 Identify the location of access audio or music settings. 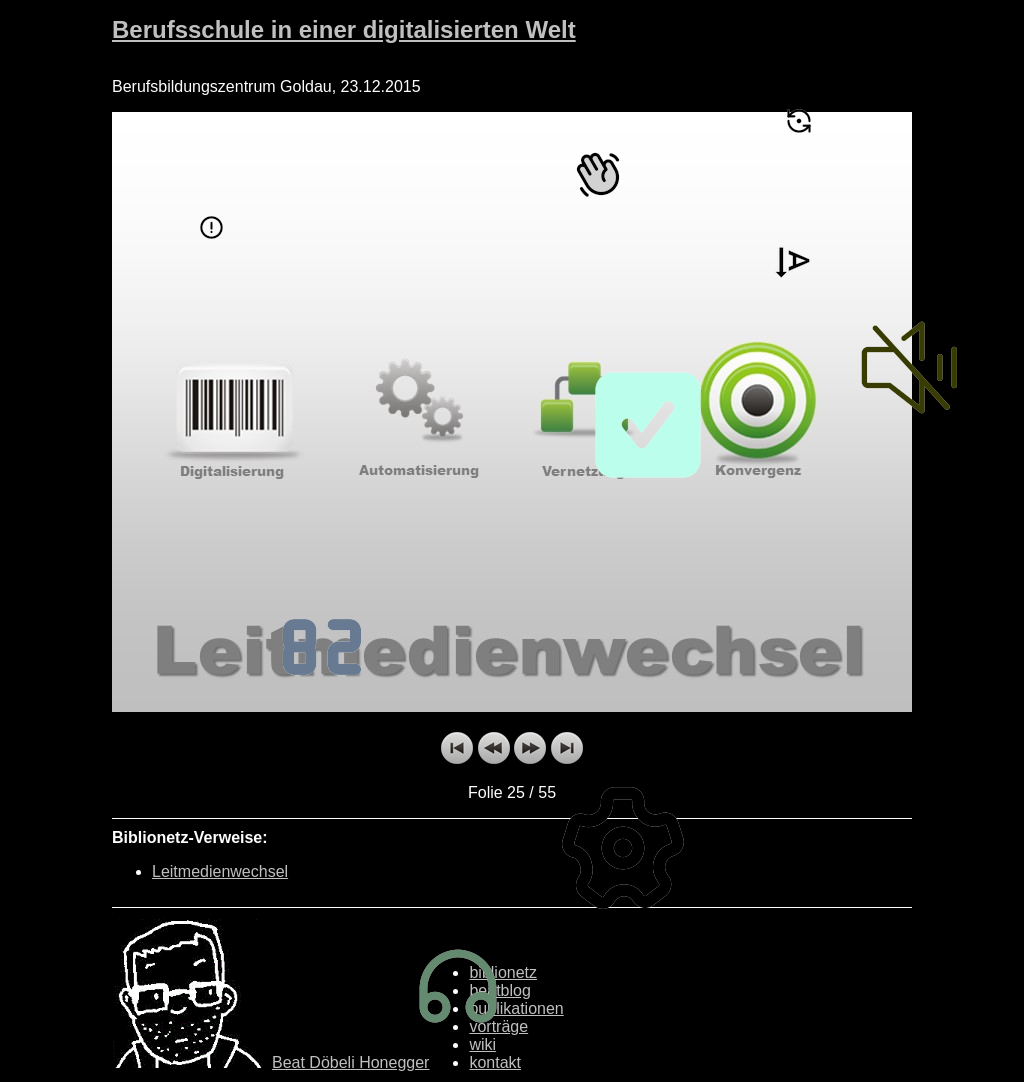
(458, 988).